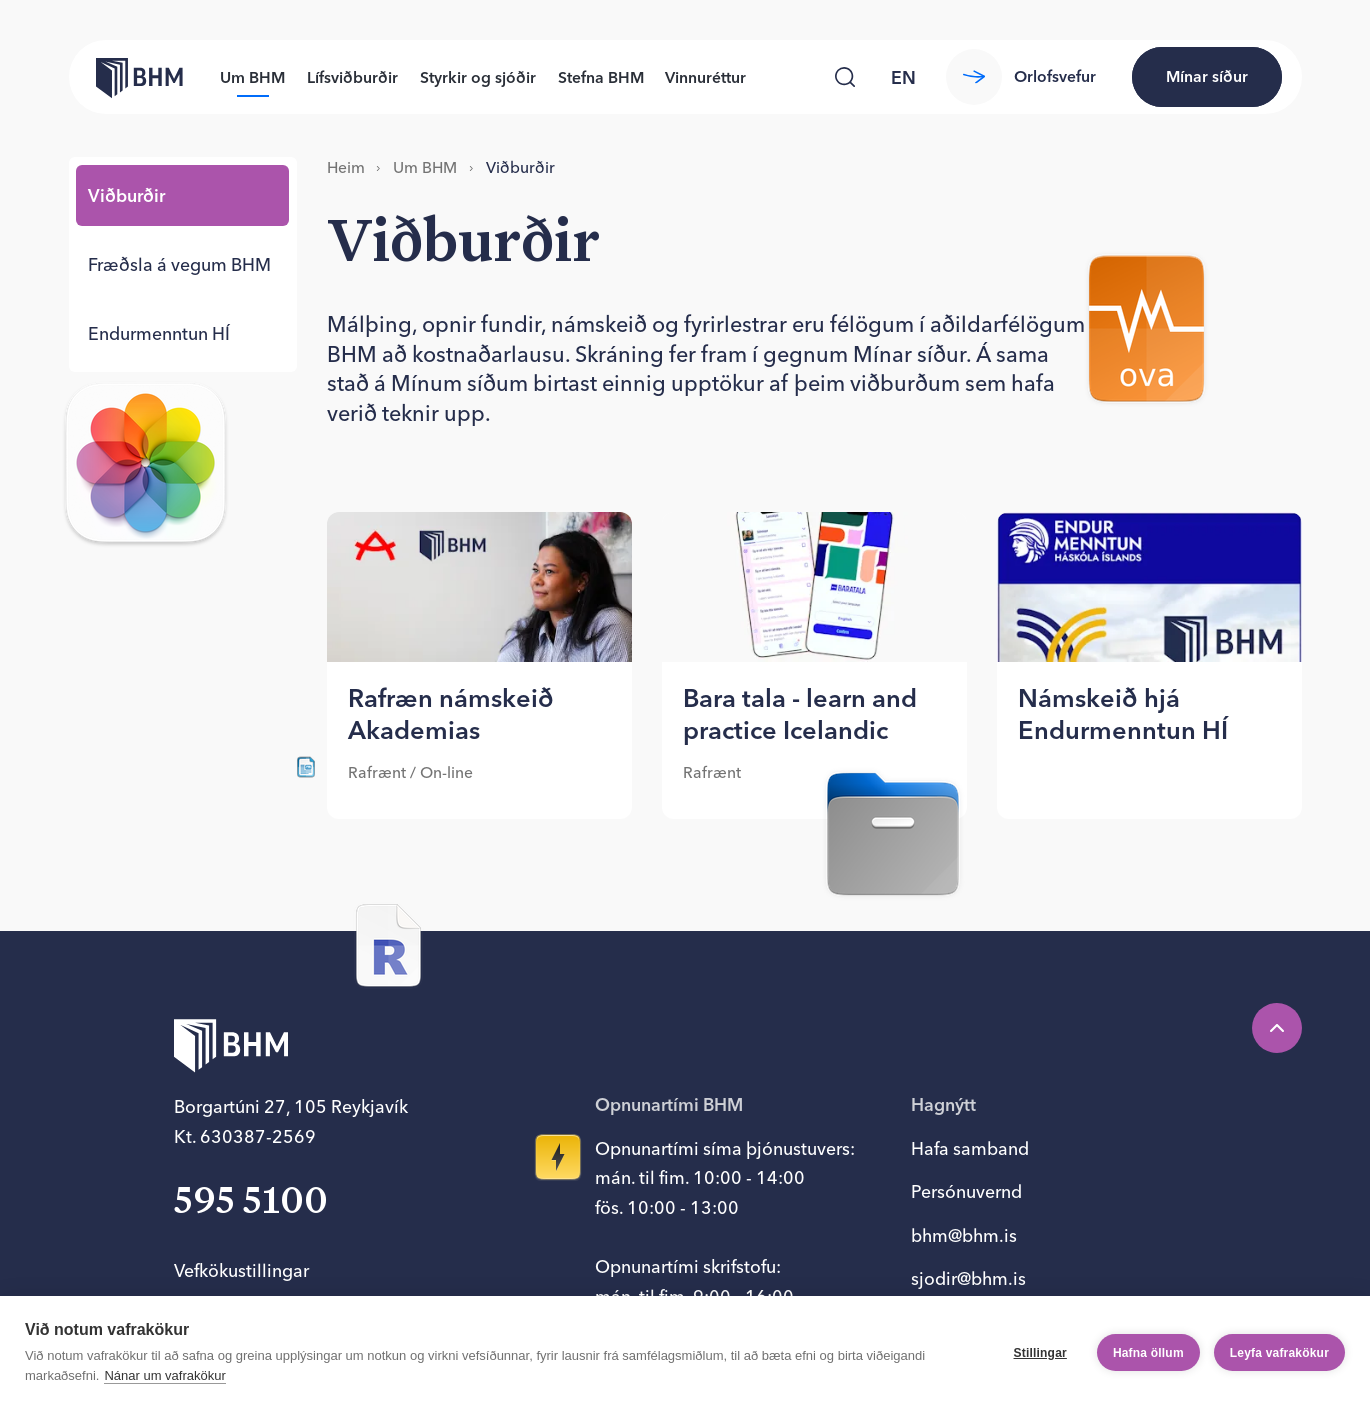 This screenshot has width=1370, height=1410. What do you see at coordinates (558, 1157) in the screenshot?
I see `access power and battery settings` at bounding box center [558, 1157].